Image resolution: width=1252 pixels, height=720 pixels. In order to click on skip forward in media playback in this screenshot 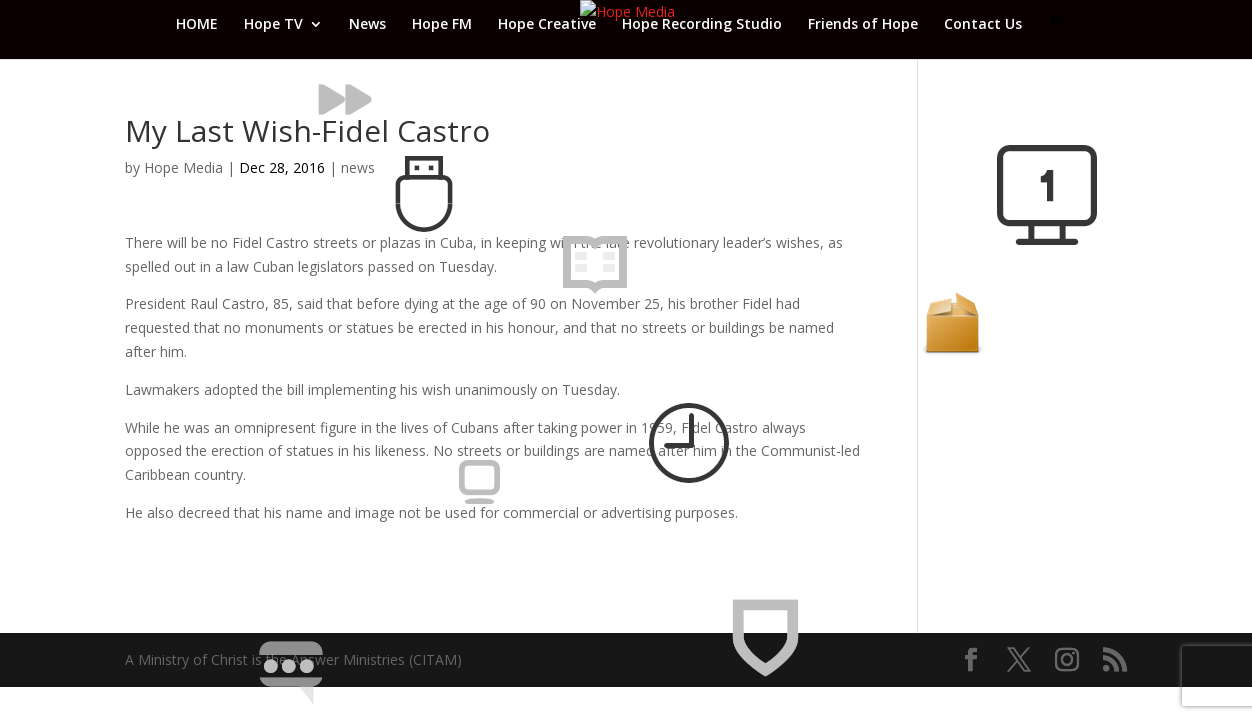, I will do `click(345, 99)`.